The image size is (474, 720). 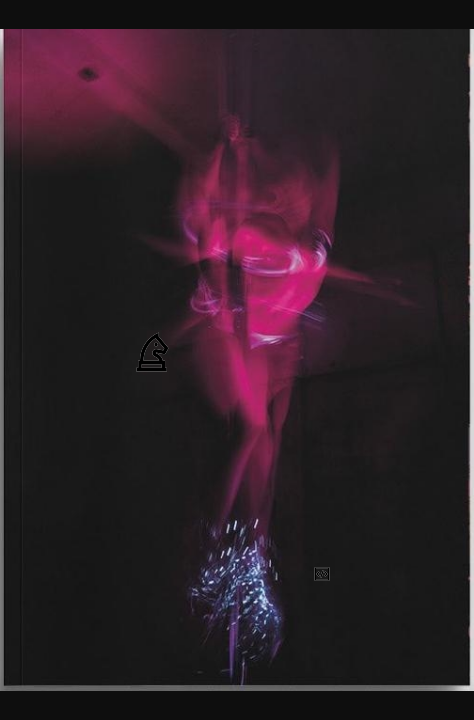 What do you see at coordinates (322, 574) in the screenshot?
I see `view or edit source code` at bounding box center [322, 574].